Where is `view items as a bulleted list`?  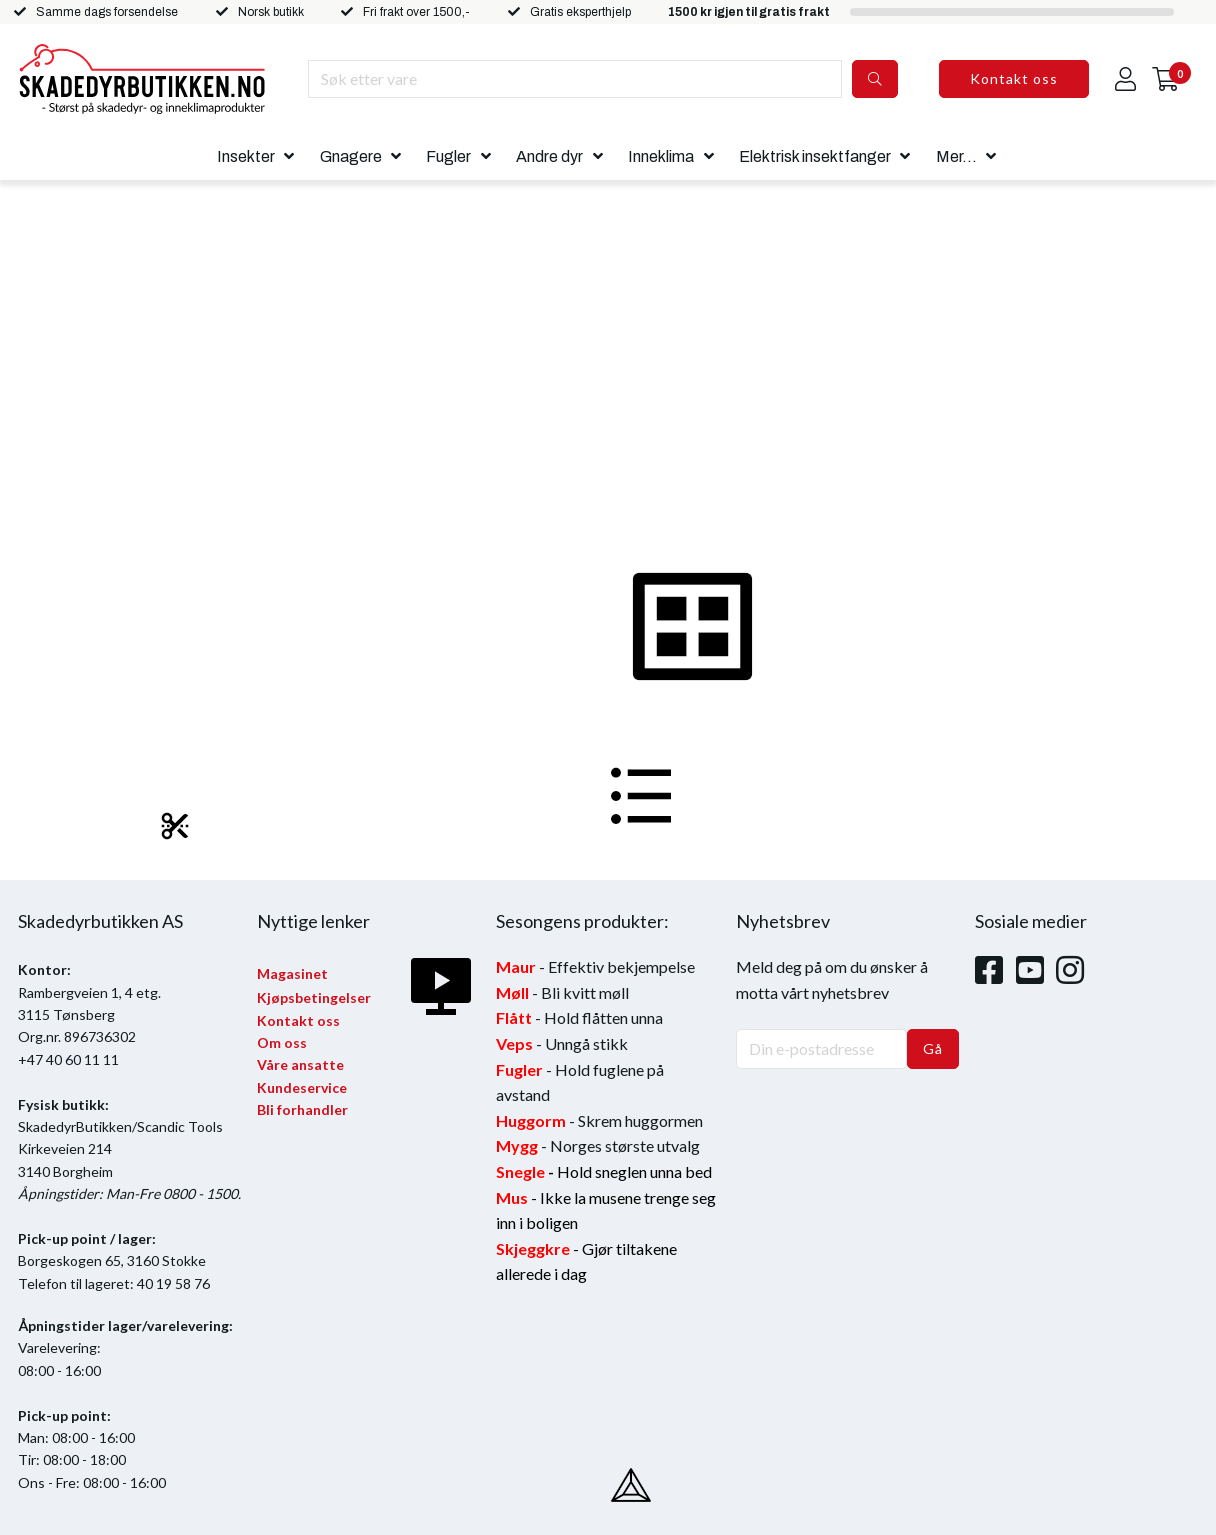
view items as a bulleted list is located at coordinates (641, 796).